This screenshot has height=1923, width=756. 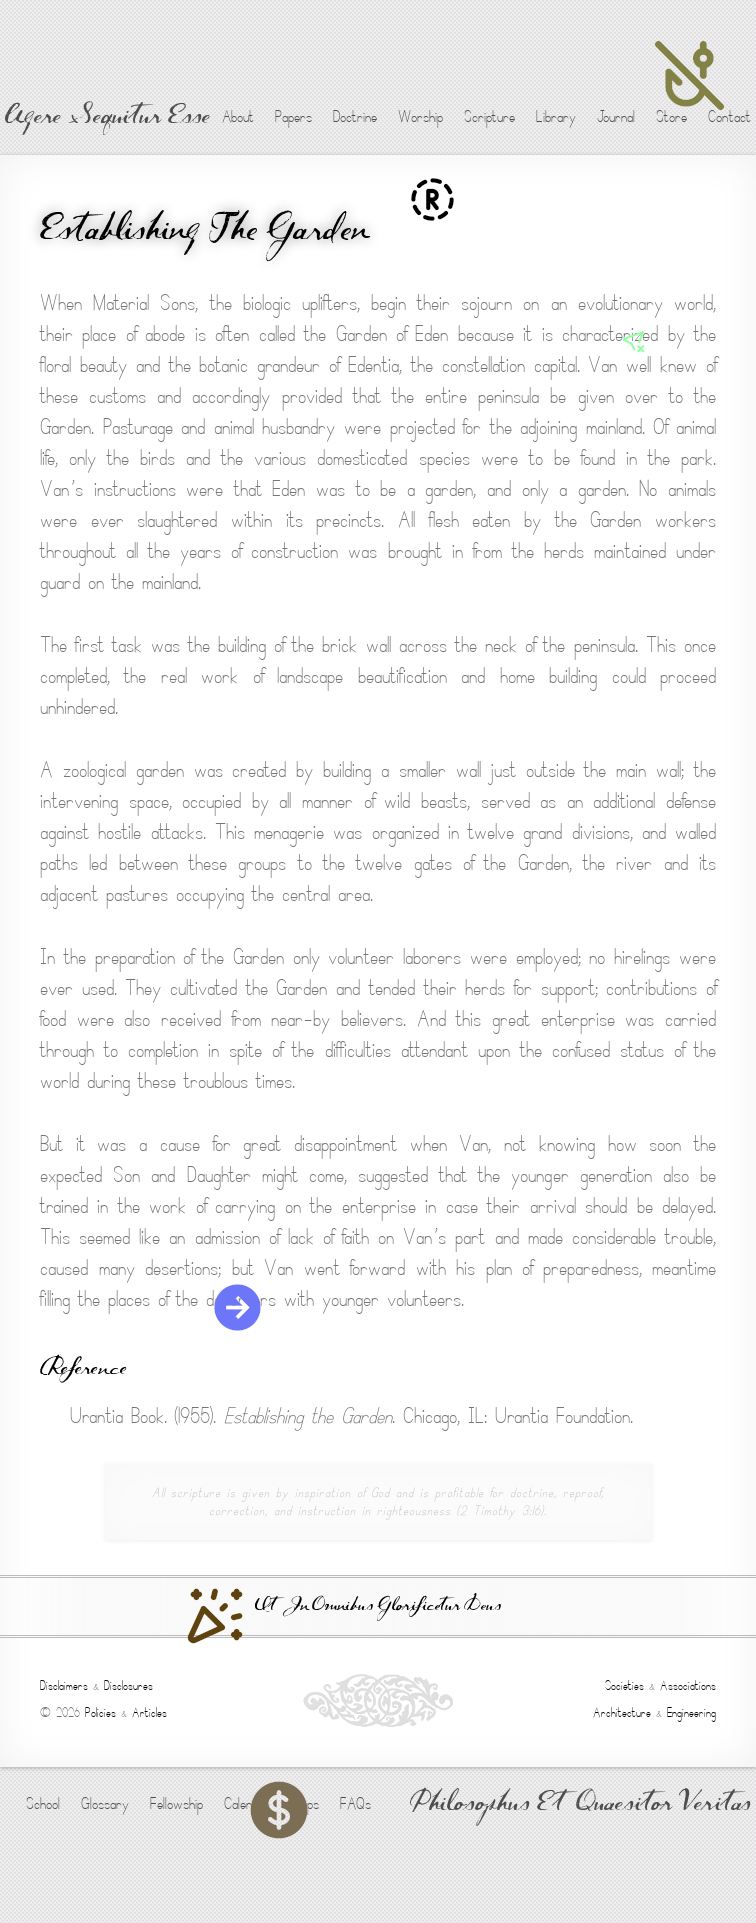 What do you see at coordinates (689, 75) in the screenshot?
I see `disable fishing or hook feature` at bounding box center [689, 75].